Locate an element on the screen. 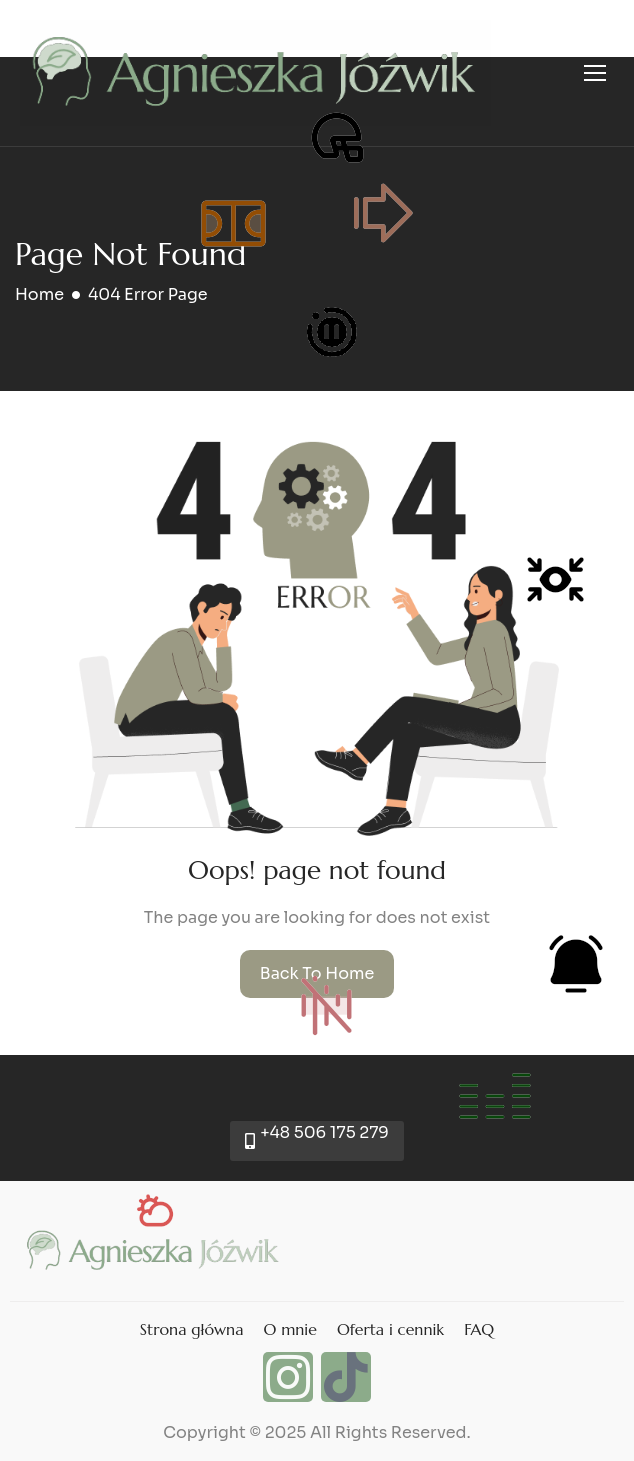  adjust audio equalizer settings is located at coordinates (495, 1096).